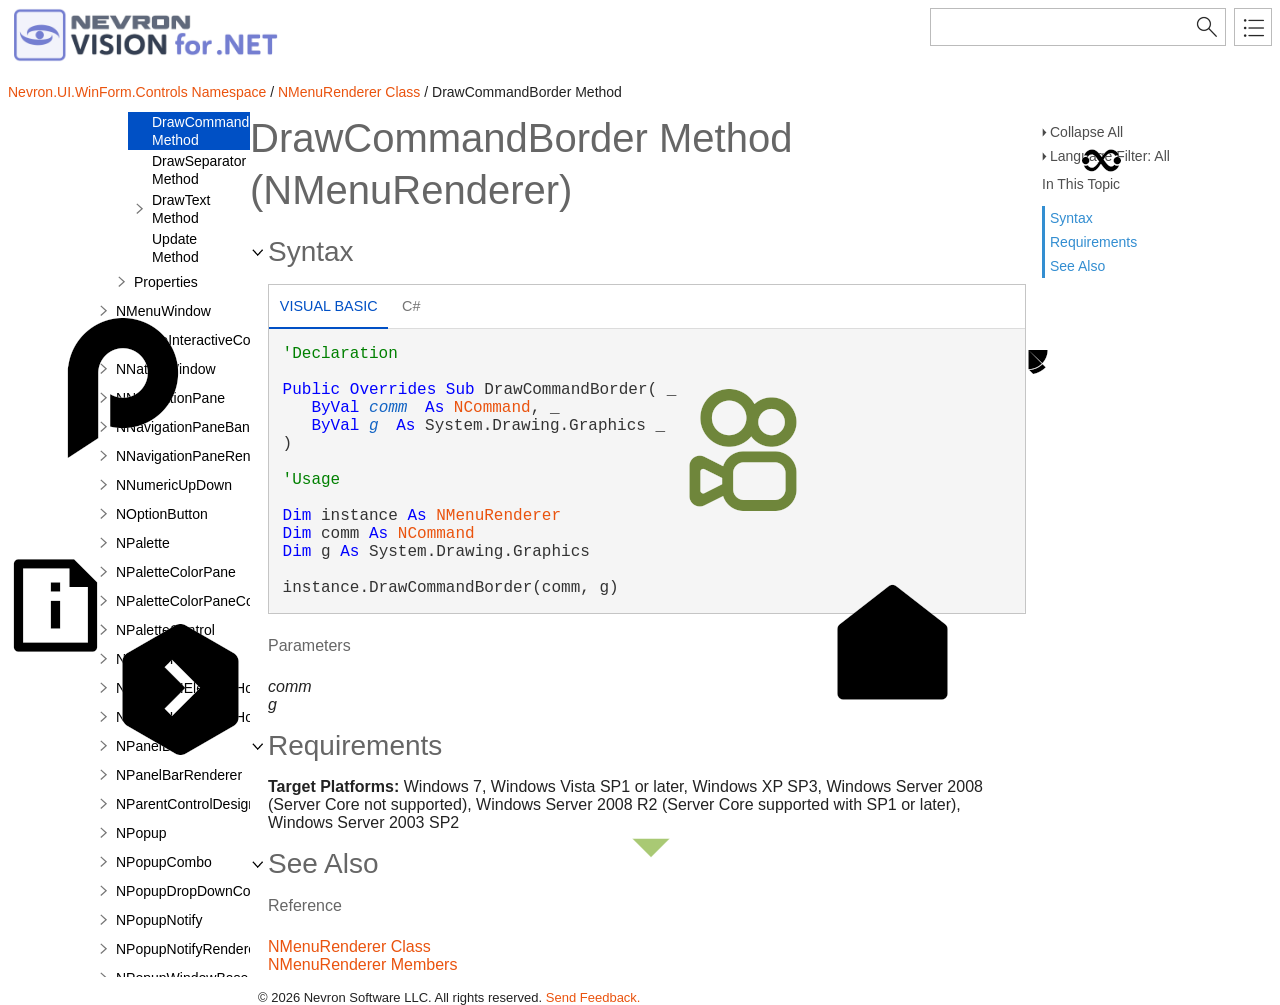 The height and width of the screenshot is (1005, 1280). What do you see at coordinates (1101, 160) in the screenshot?
I see `immer library logo` at bounding box center [1101, 160].